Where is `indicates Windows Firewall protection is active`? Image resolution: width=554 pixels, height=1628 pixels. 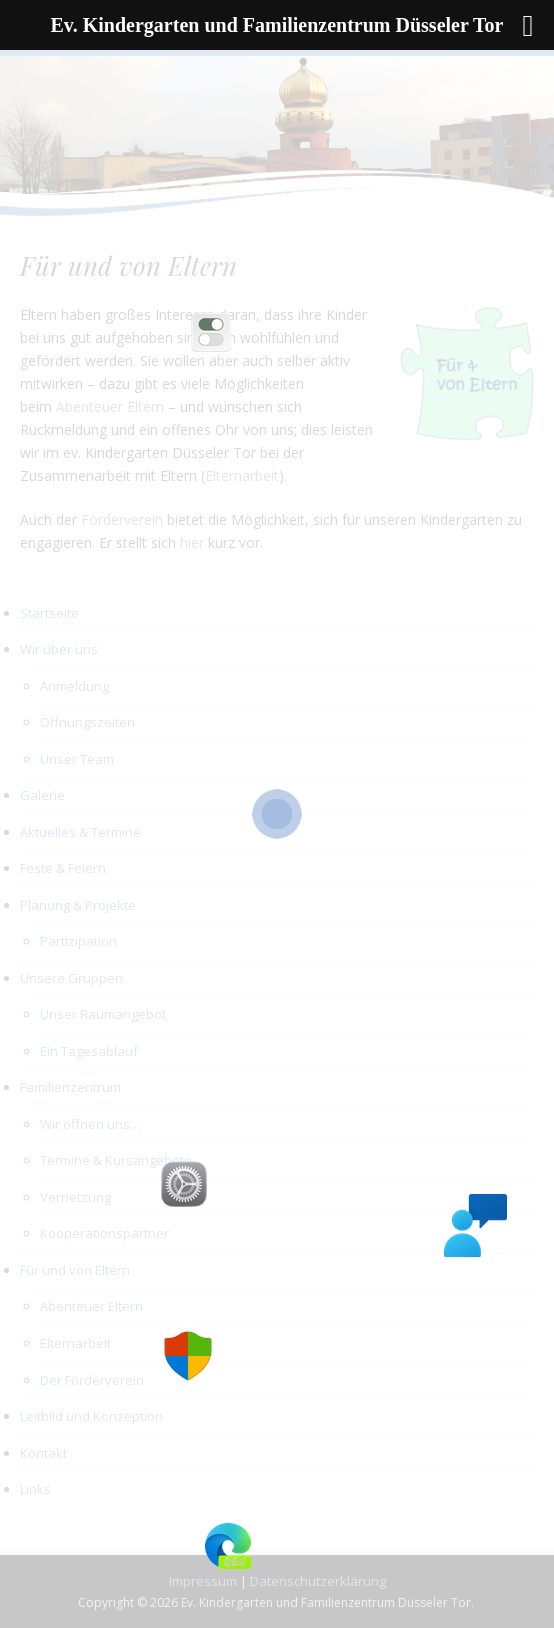 indicates Windows Firewall protection is active is located at coordinates (188, 1356).